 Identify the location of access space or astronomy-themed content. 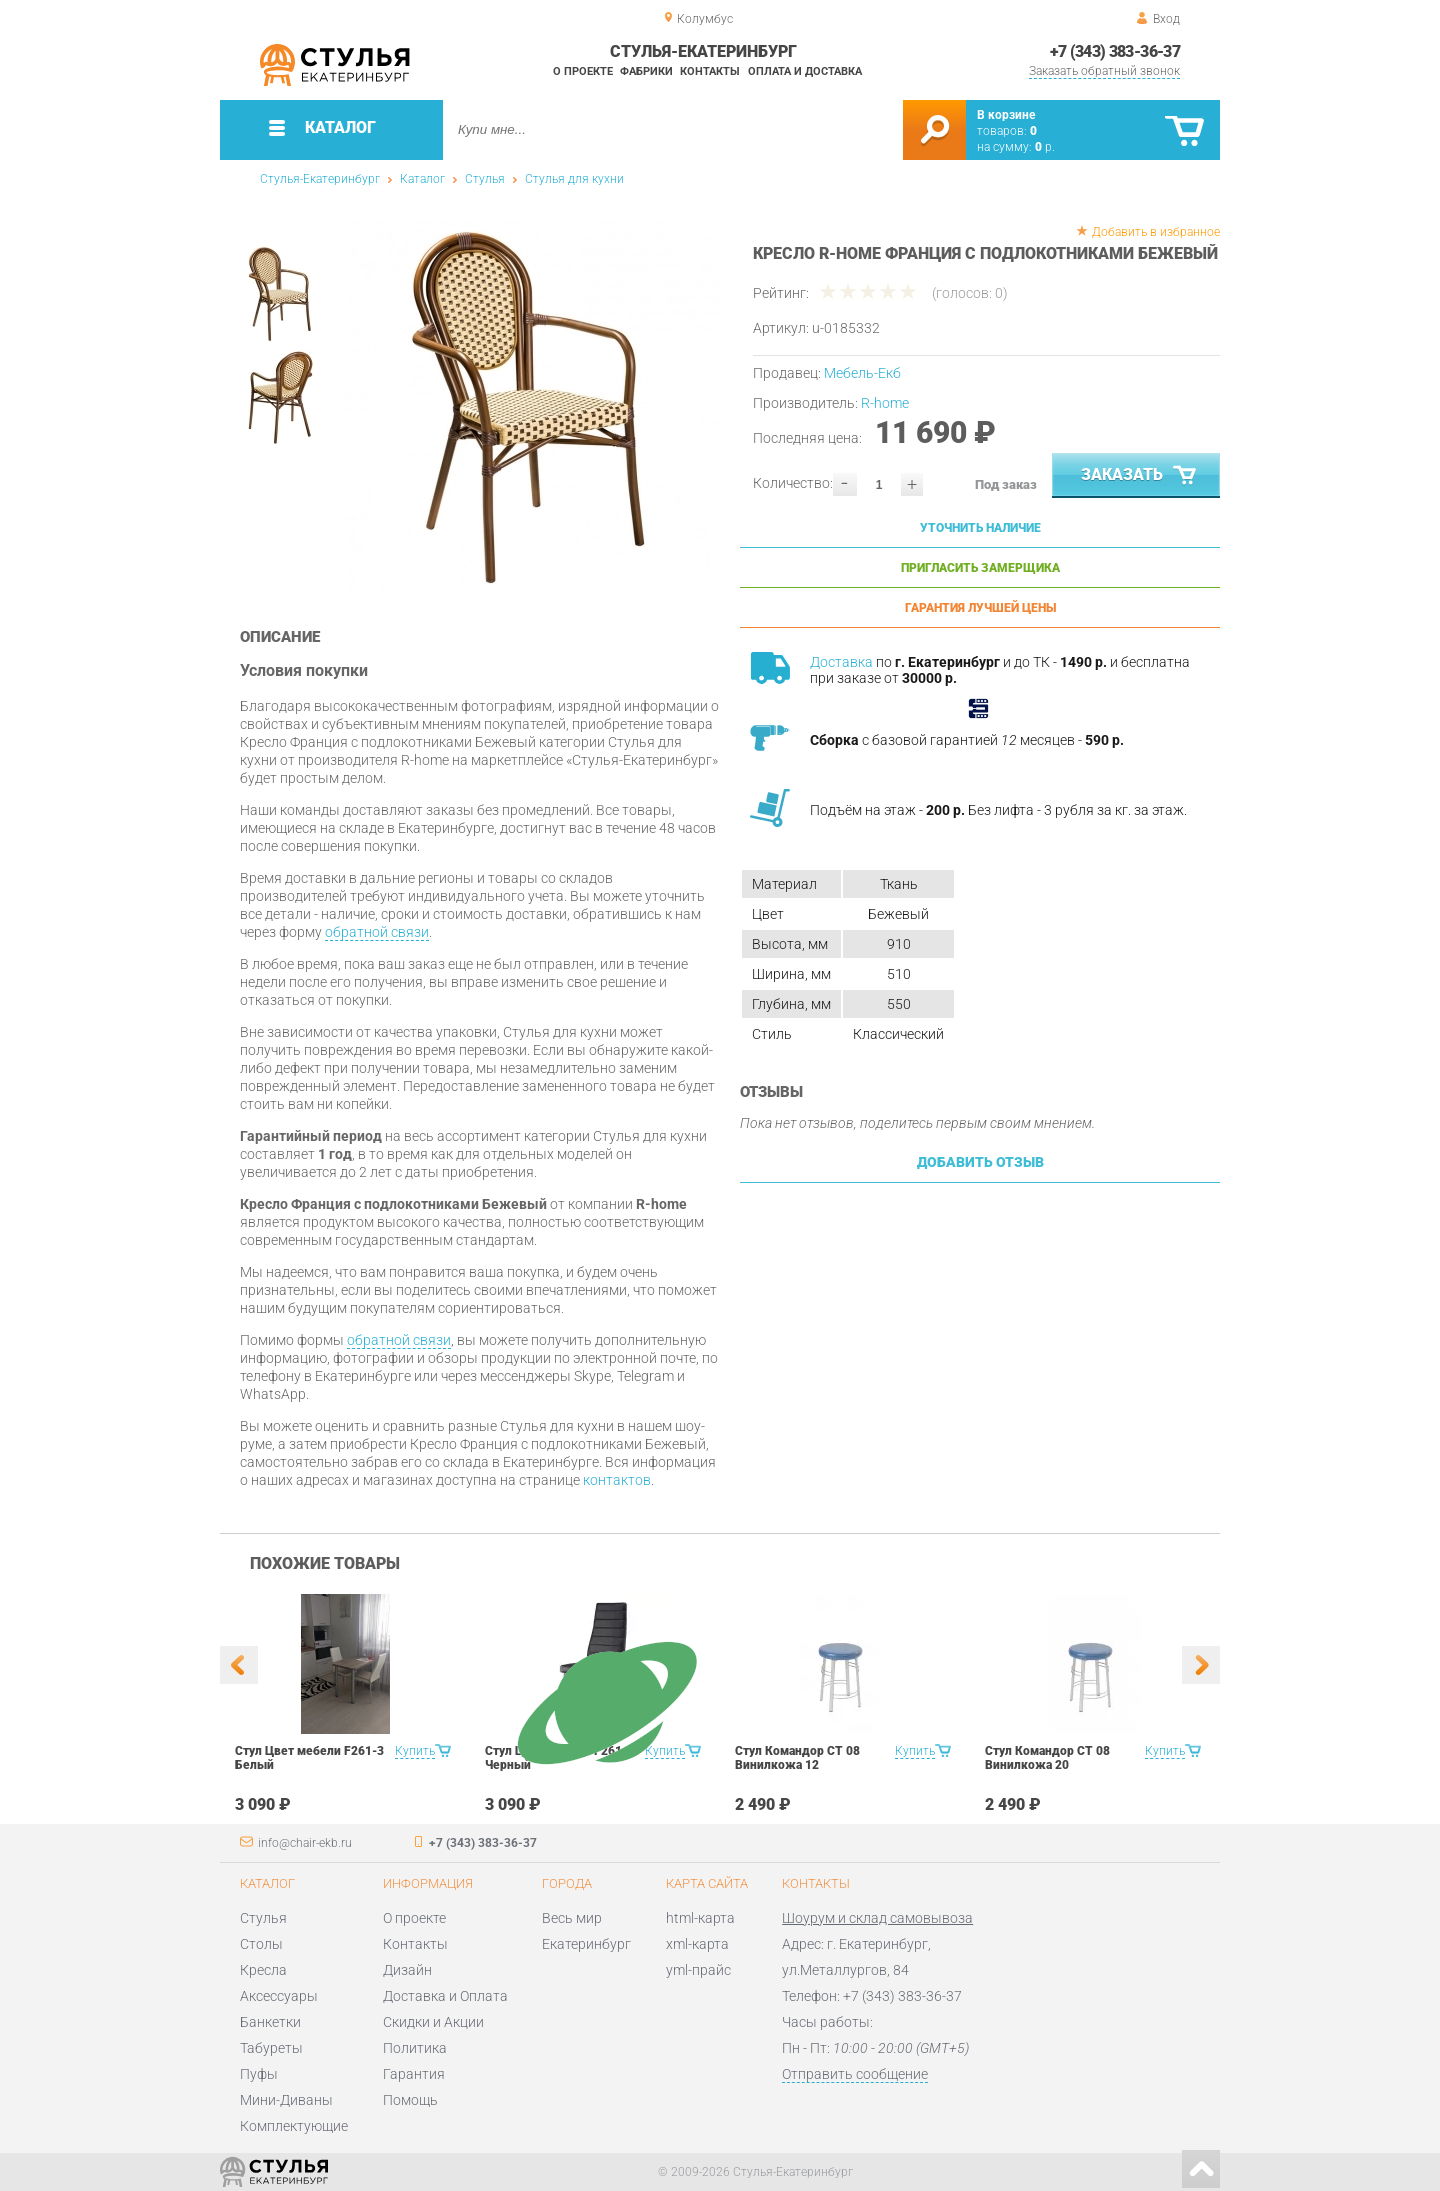
(608, 1705).